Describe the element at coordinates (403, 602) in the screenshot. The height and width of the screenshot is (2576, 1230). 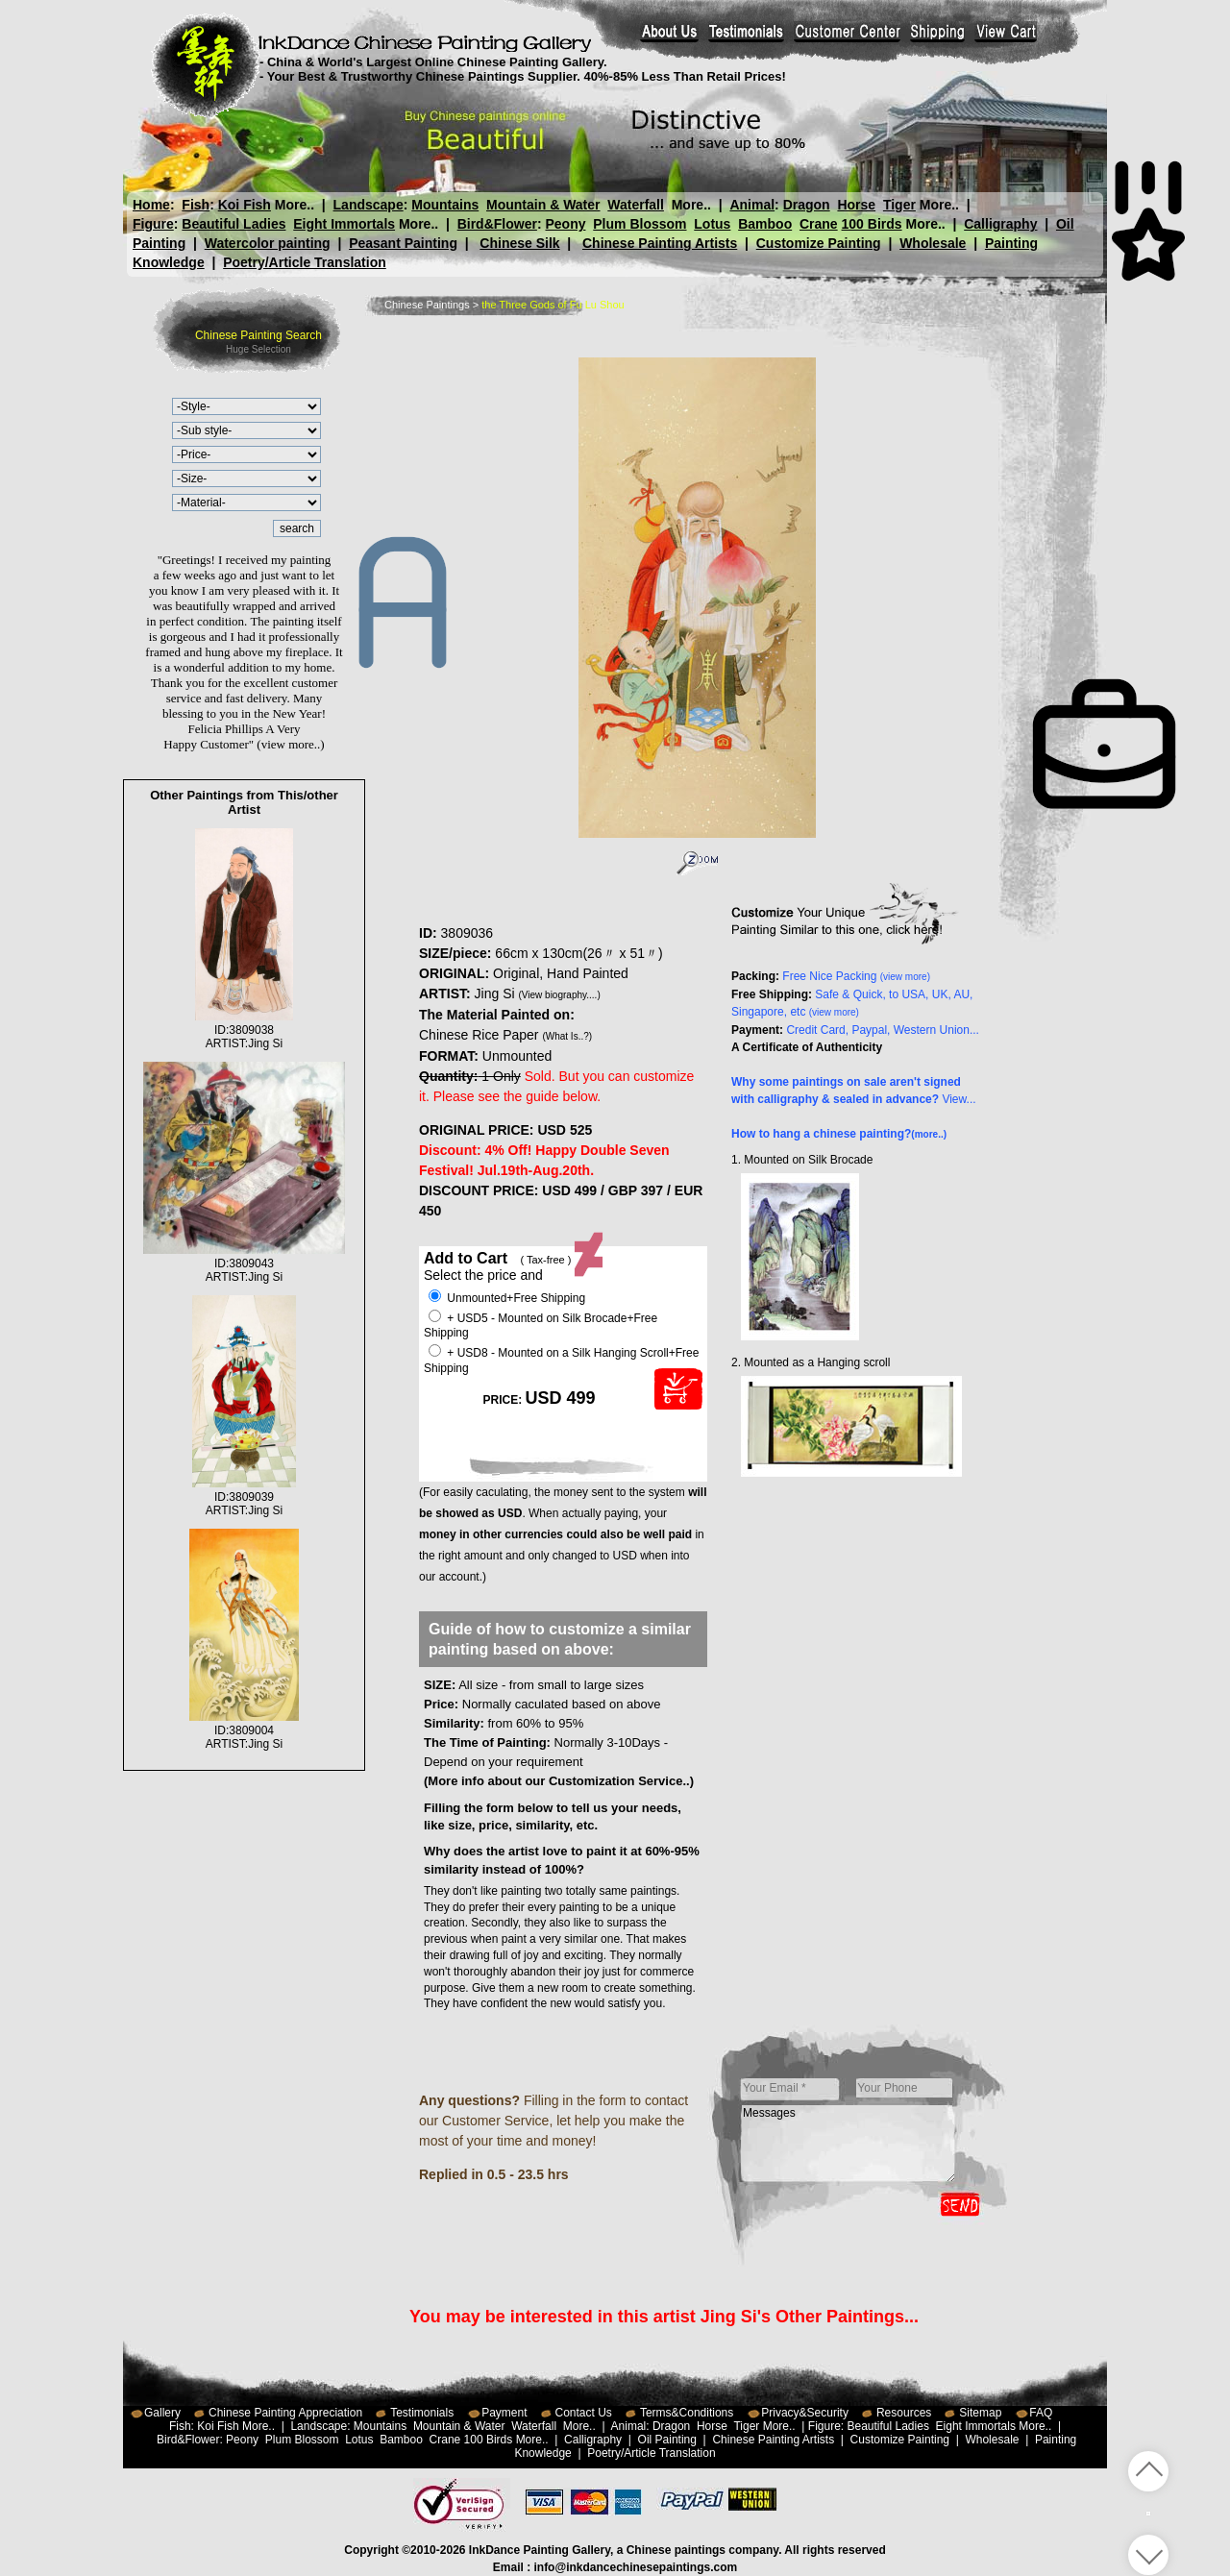
I see `select font or text formatting options` at that location.